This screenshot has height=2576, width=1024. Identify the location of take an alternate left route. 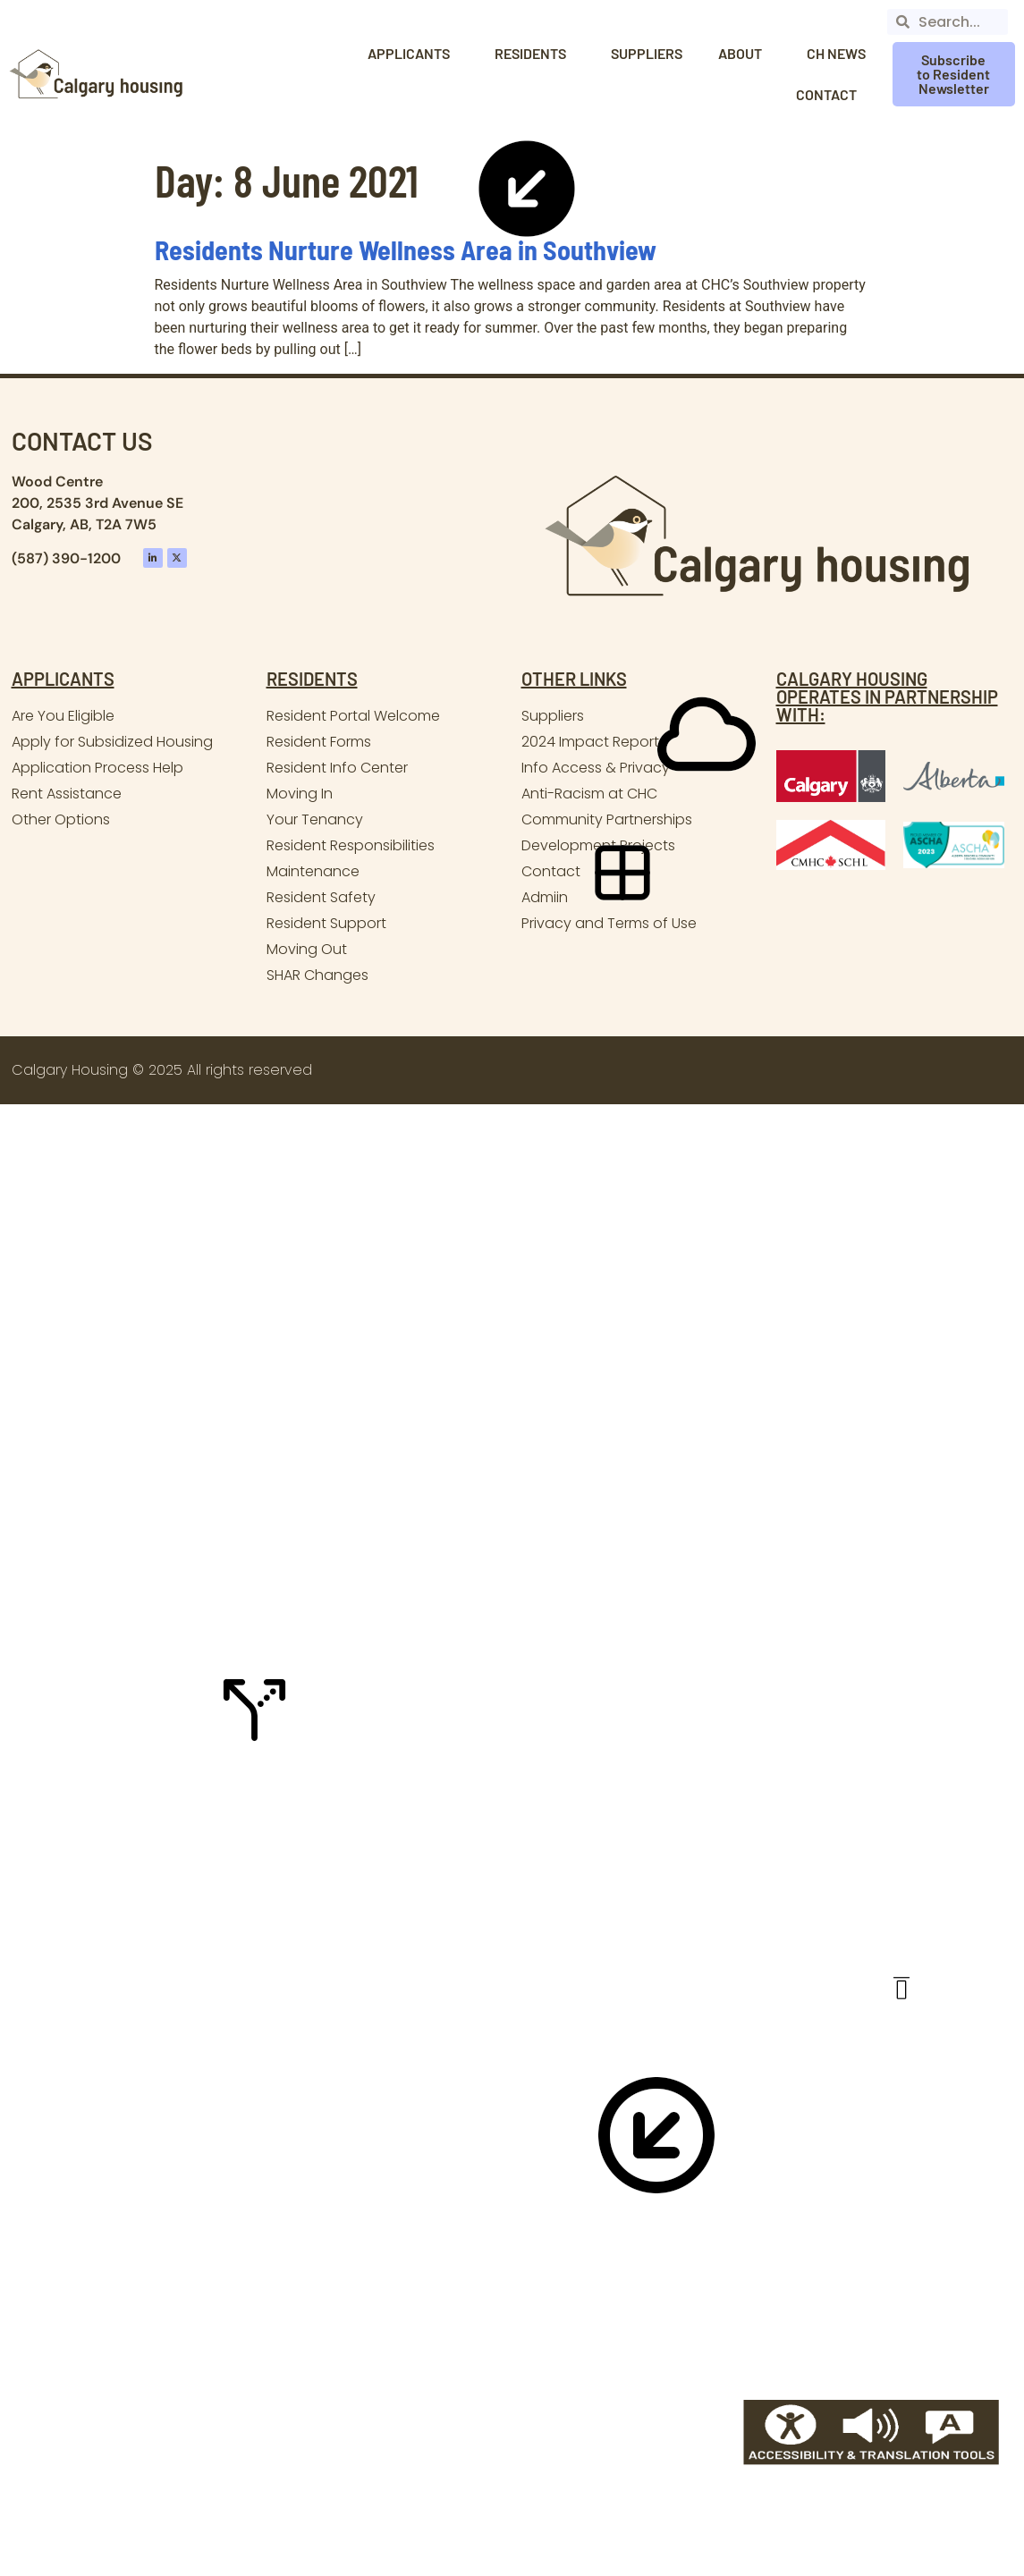
(254, 1710).